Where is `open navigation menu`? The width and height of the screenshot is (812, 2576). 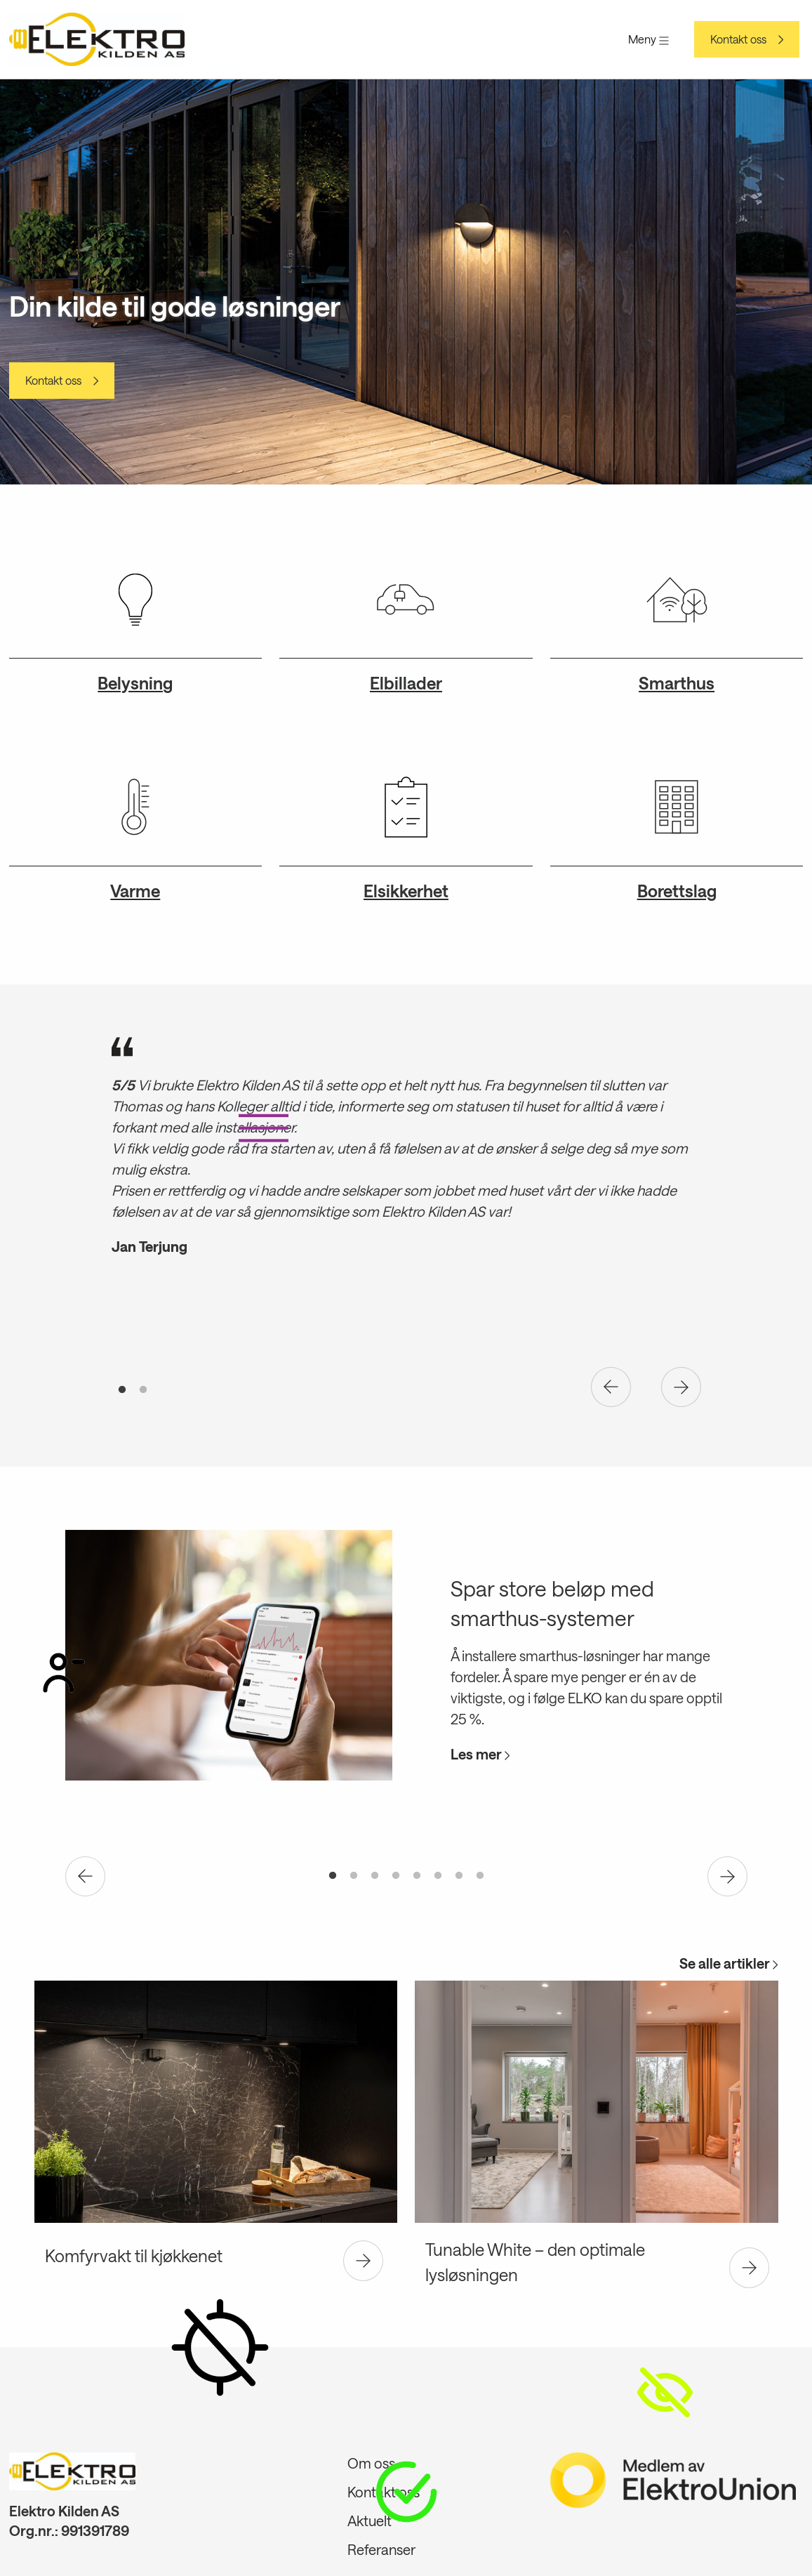
open navigation menu is located at coordinates (263, 1126).